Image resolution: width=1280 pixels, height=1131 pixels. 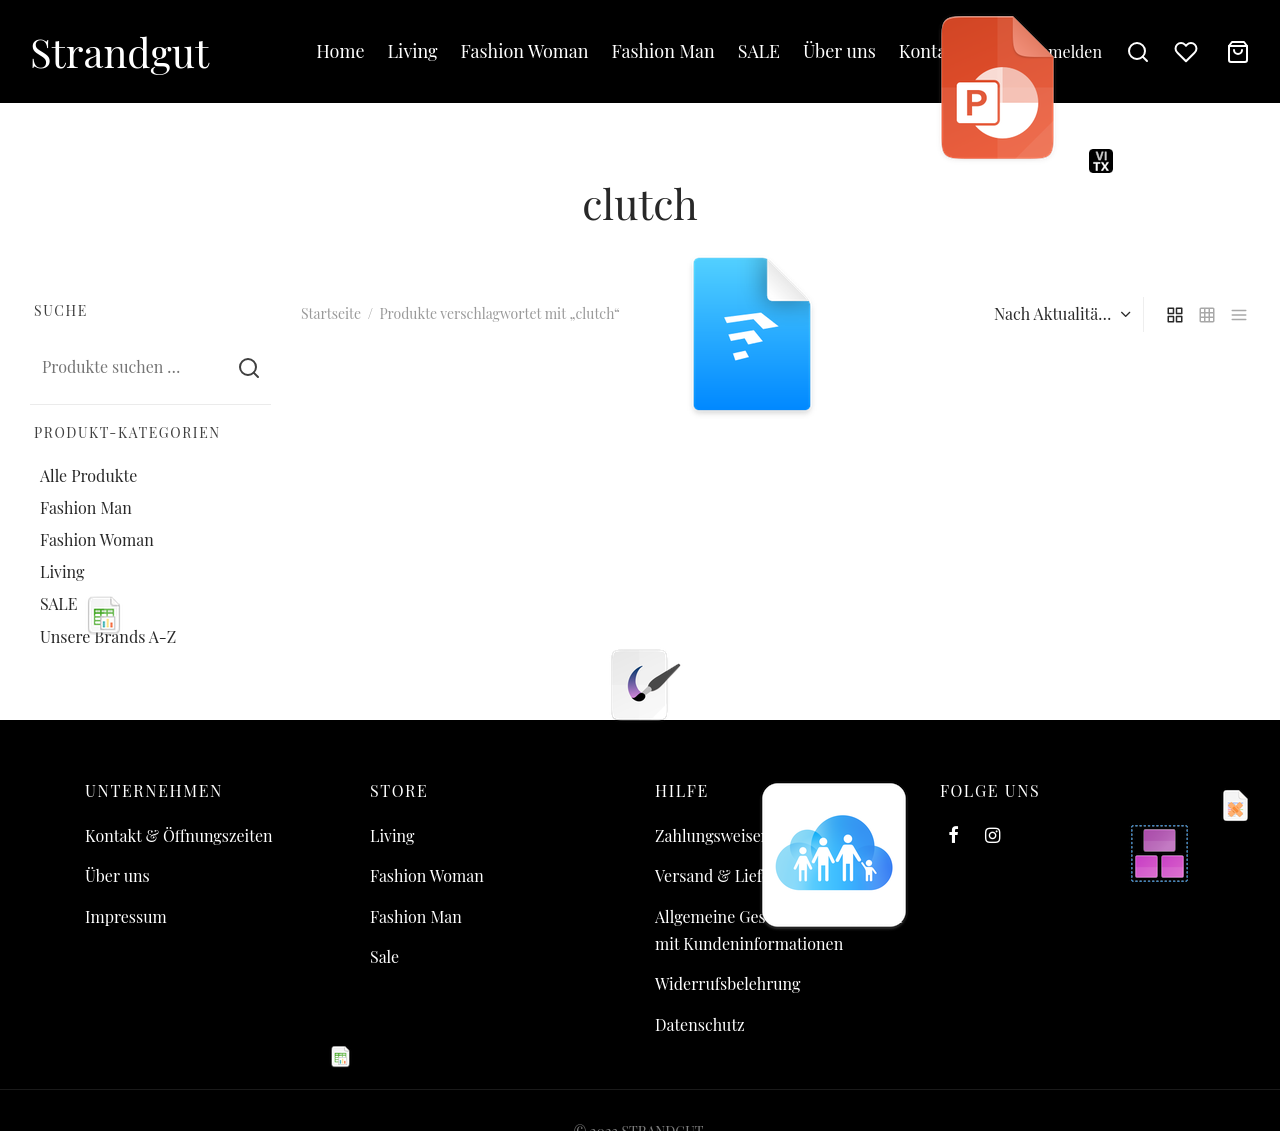 I want to click on openoffice calc spreadsheet file, so click(x=340, y=1056).